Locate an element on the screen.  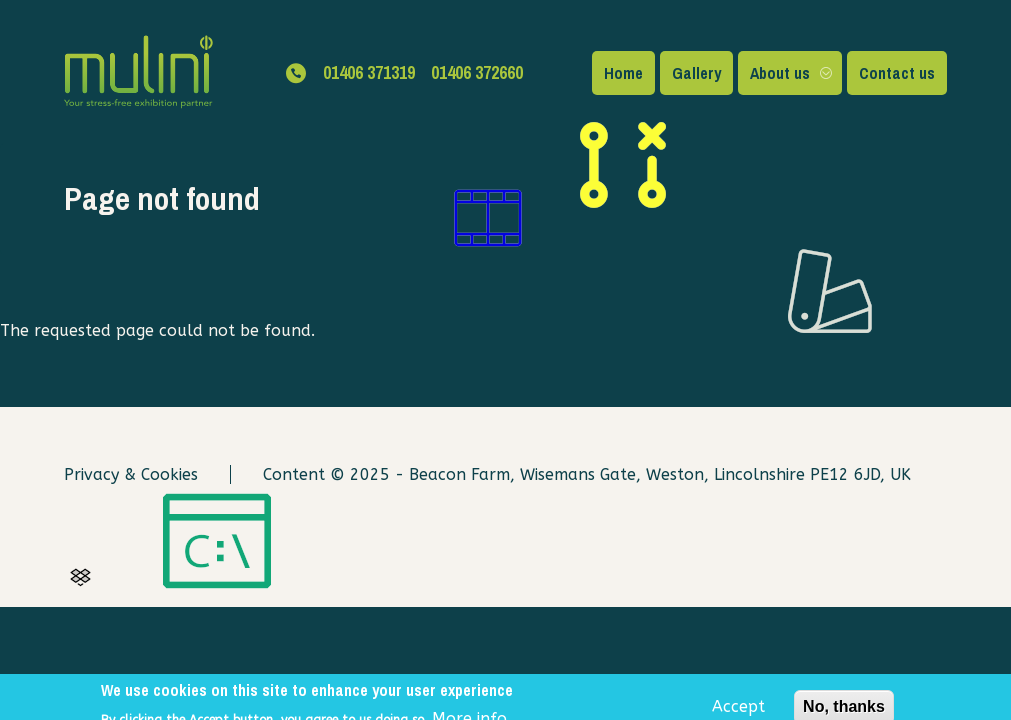
view video or film content is located at coordinates (488, 218).